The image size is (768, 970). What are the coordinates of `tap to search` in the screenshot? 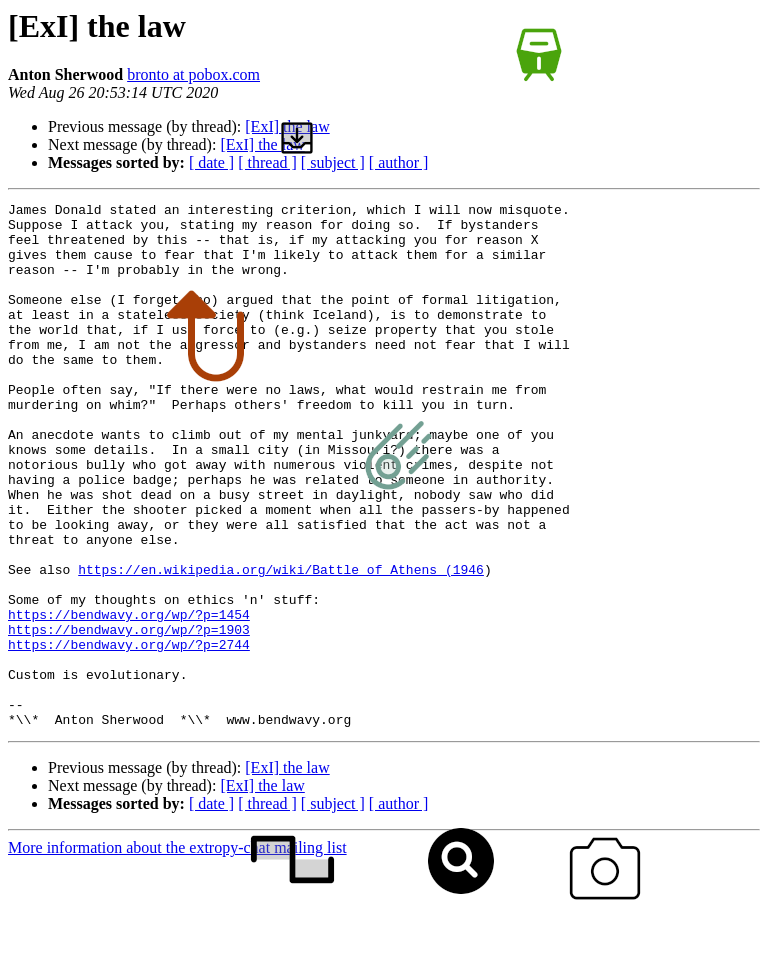 It's located at (461, 861).